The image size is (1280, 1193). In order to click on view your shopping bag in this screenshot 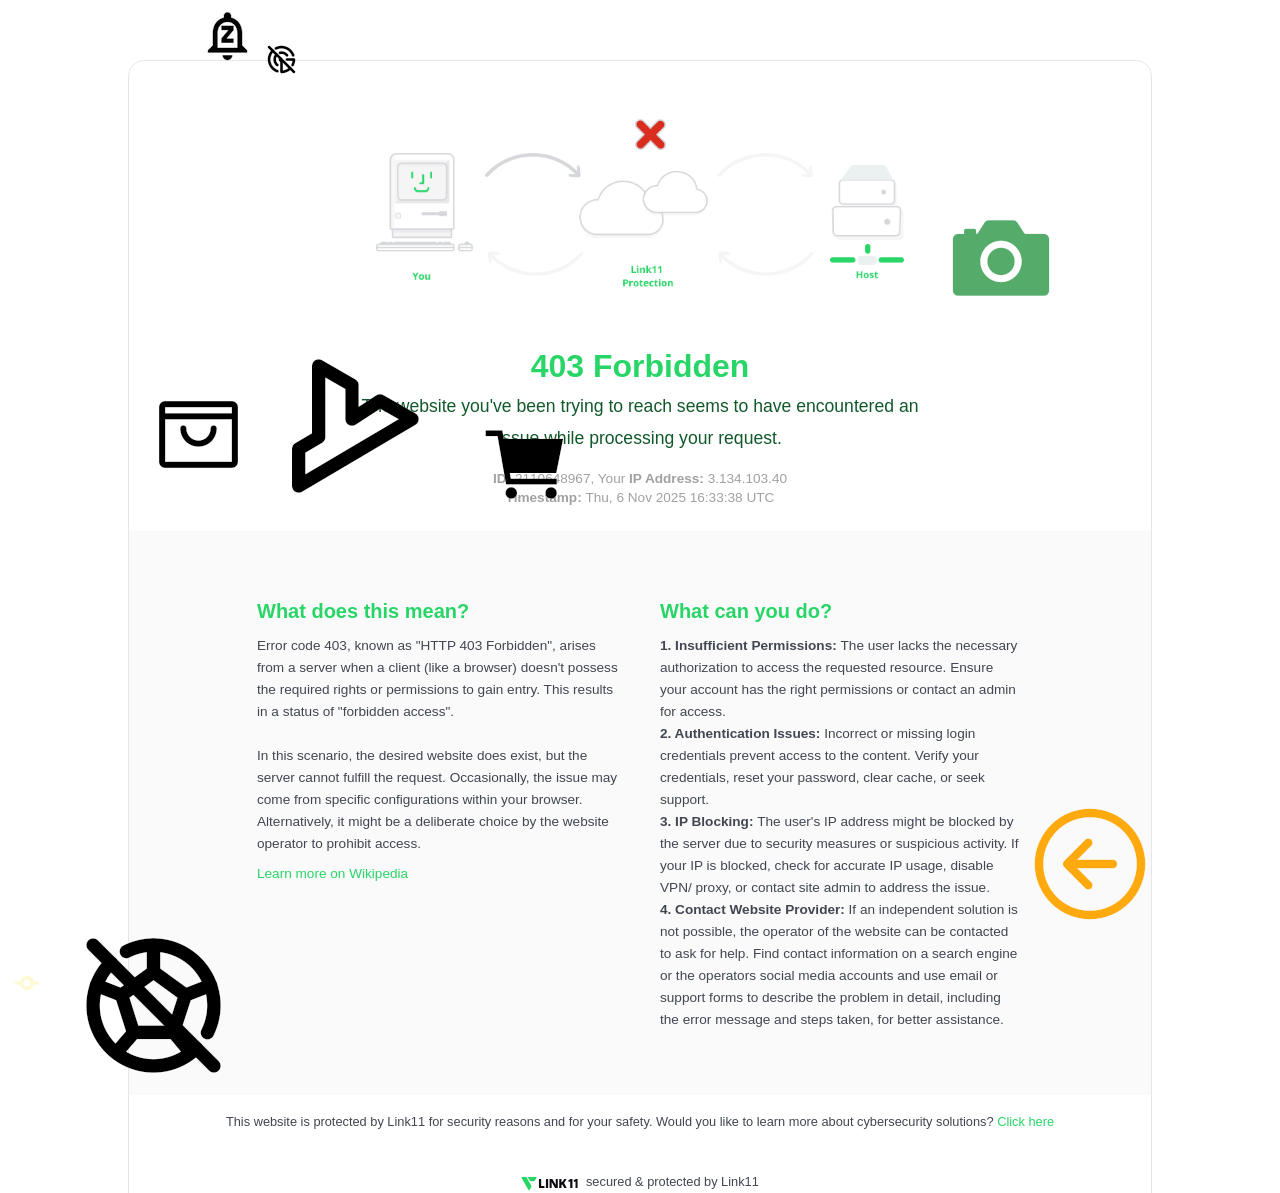, I will do `click(198, 434)`.